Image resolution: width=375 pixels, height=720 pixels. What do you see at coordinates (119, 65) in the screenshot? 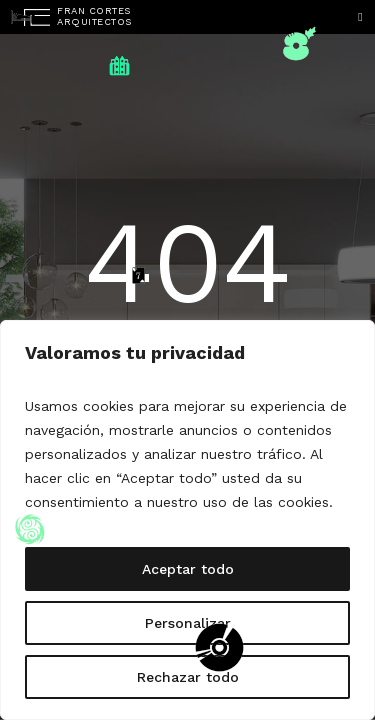
I see `decorative abstract building or castle icon` at bounding box center [119, 65].